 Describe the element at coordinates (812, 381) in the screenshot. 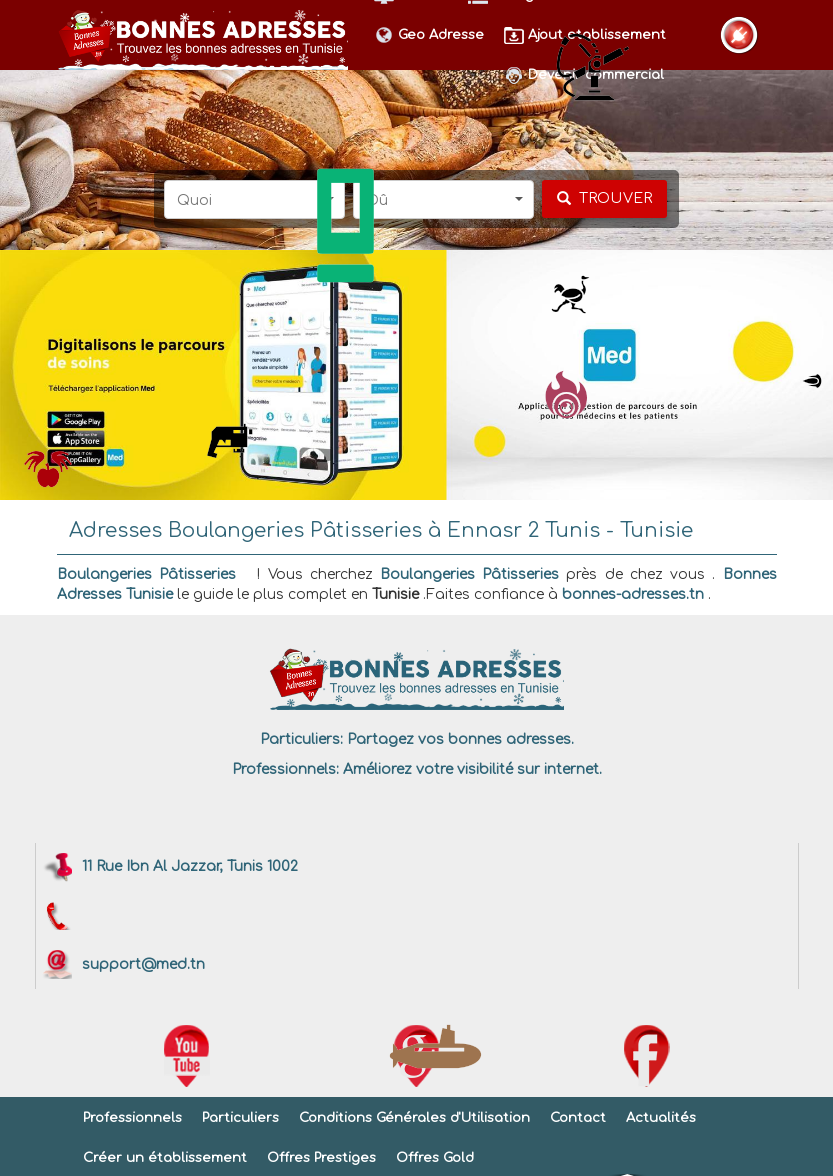

I see `select the lucifer cannon weapon` at that location.